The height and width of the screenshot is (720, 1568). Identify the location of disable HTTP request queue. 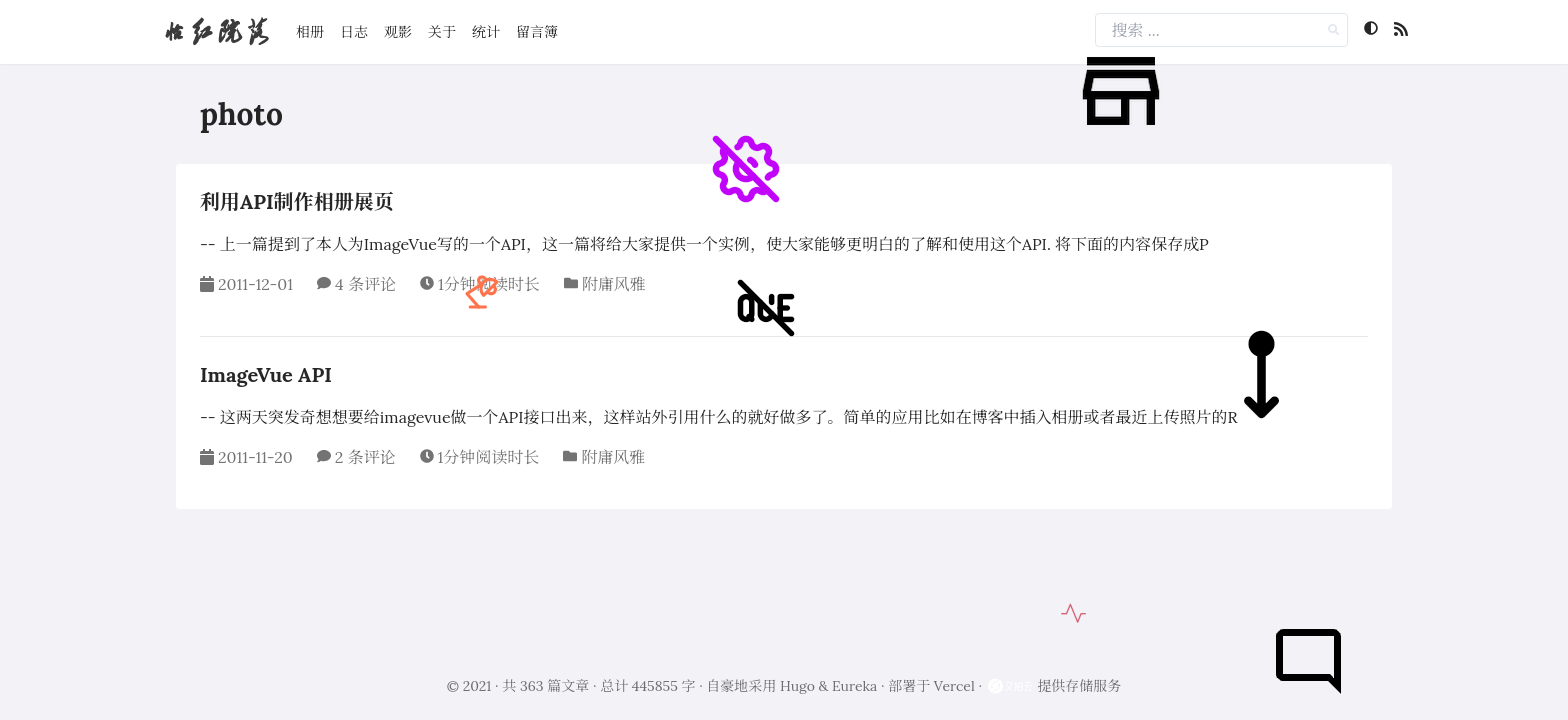
(766, 308).